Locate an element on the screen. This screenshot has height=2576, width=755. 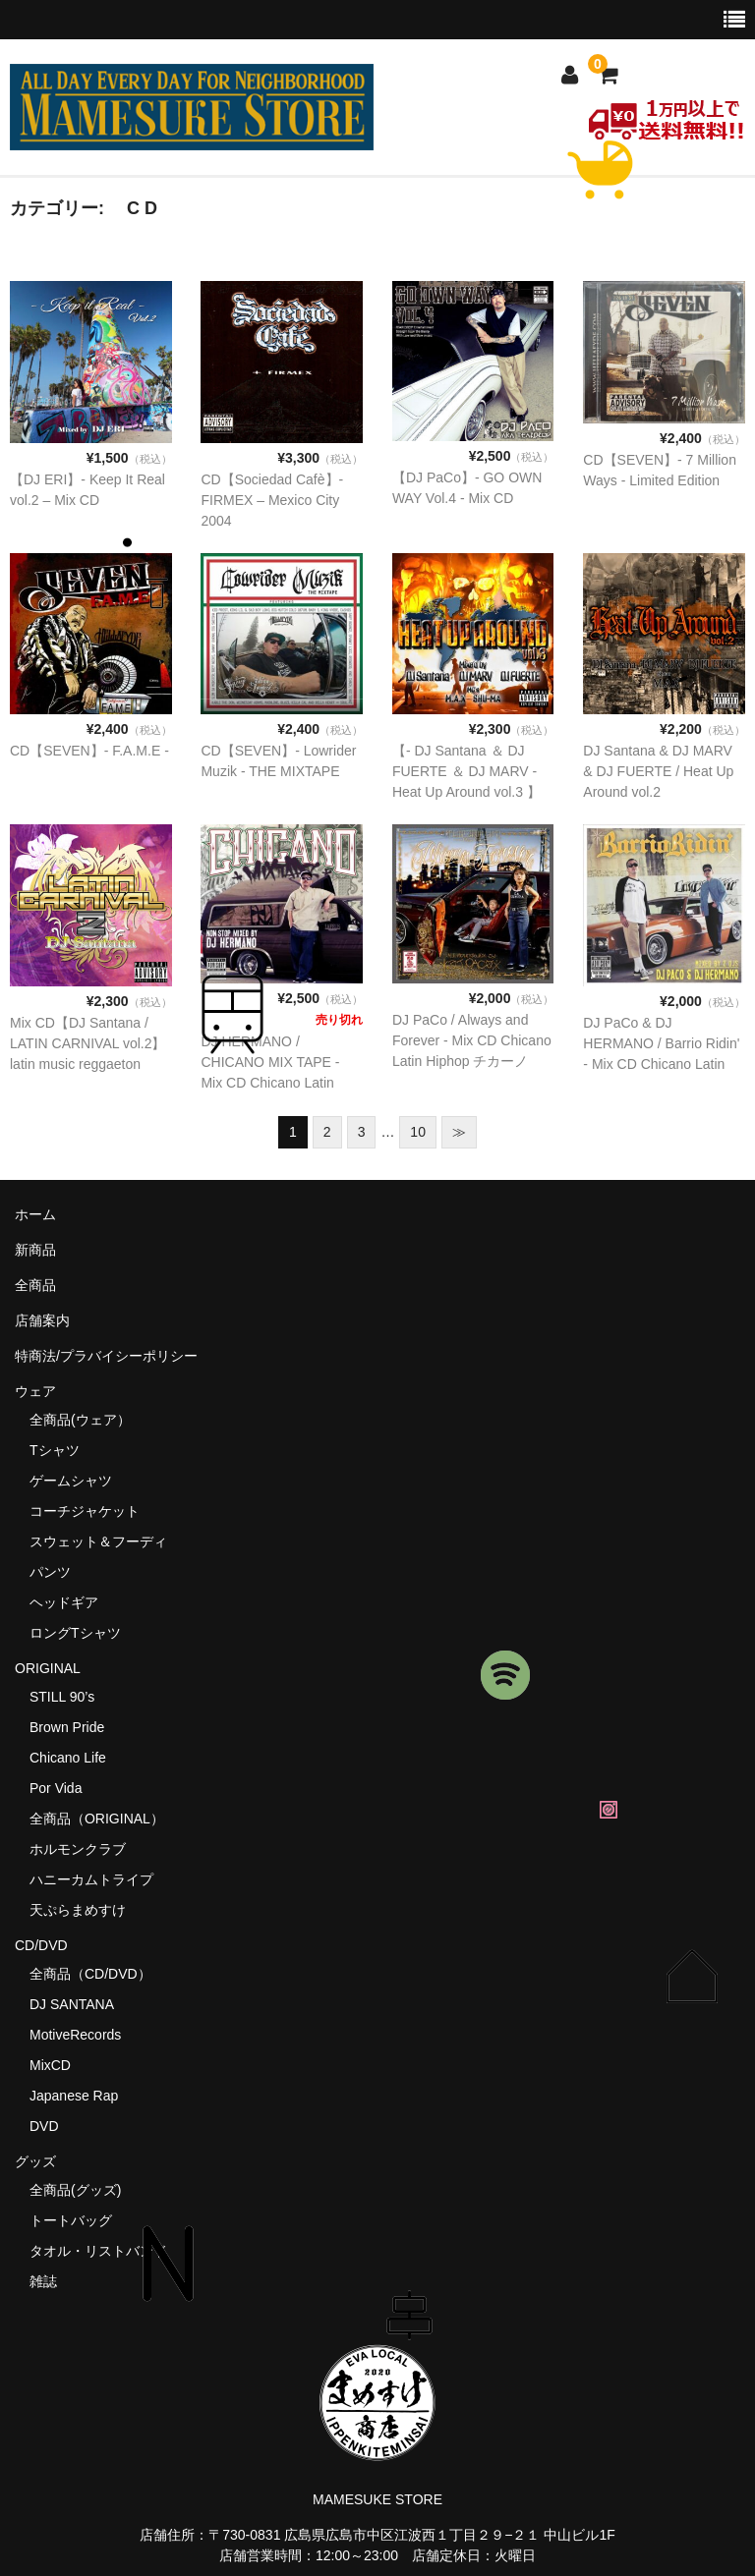
align object to top edge is located at coordinates (156, 592).